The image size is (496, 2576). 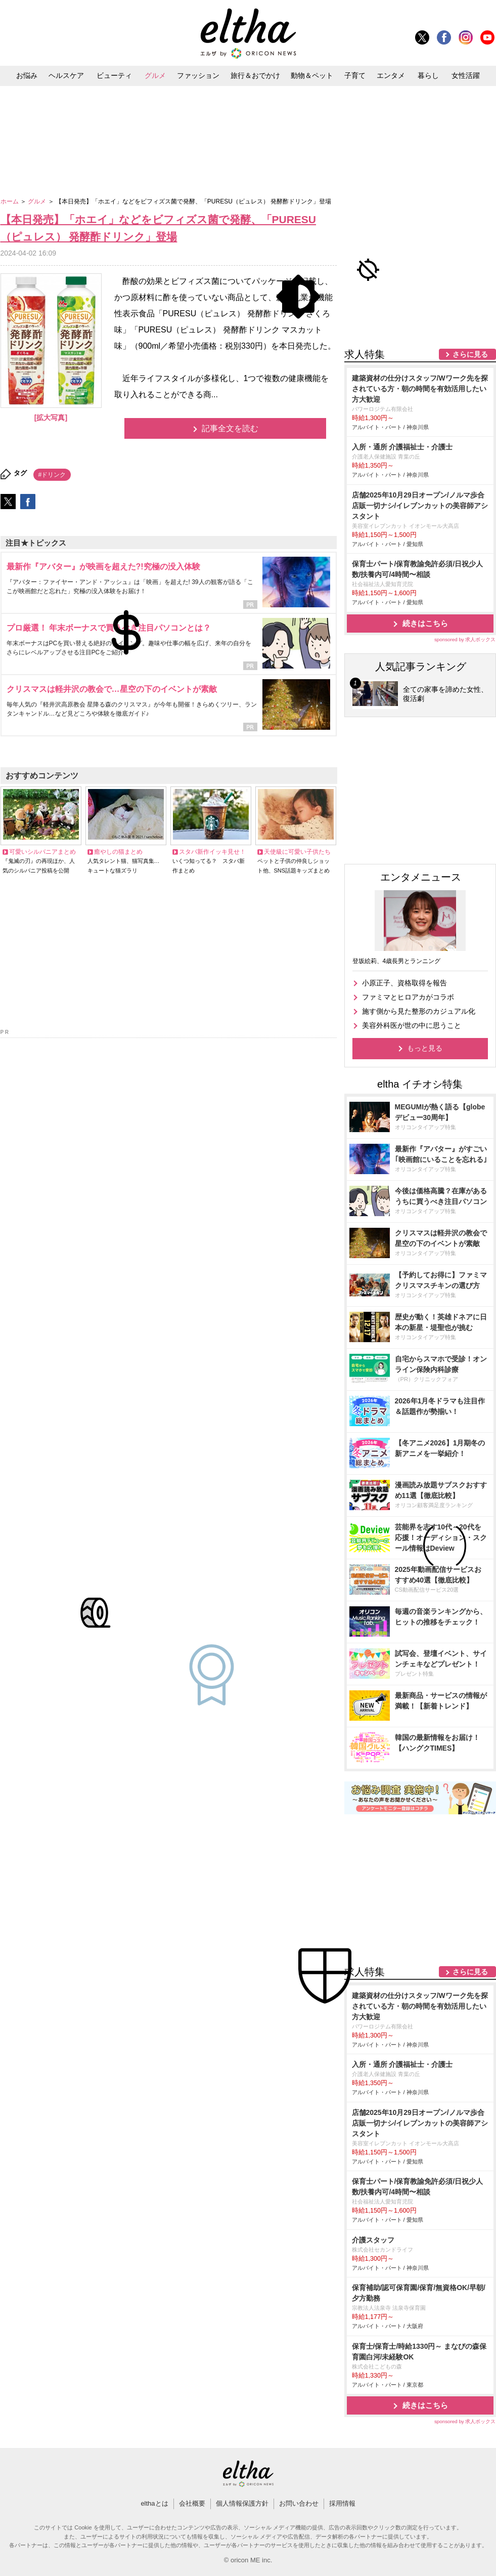 I want to click on view security or protection settings, so click(x=325, y=1972).